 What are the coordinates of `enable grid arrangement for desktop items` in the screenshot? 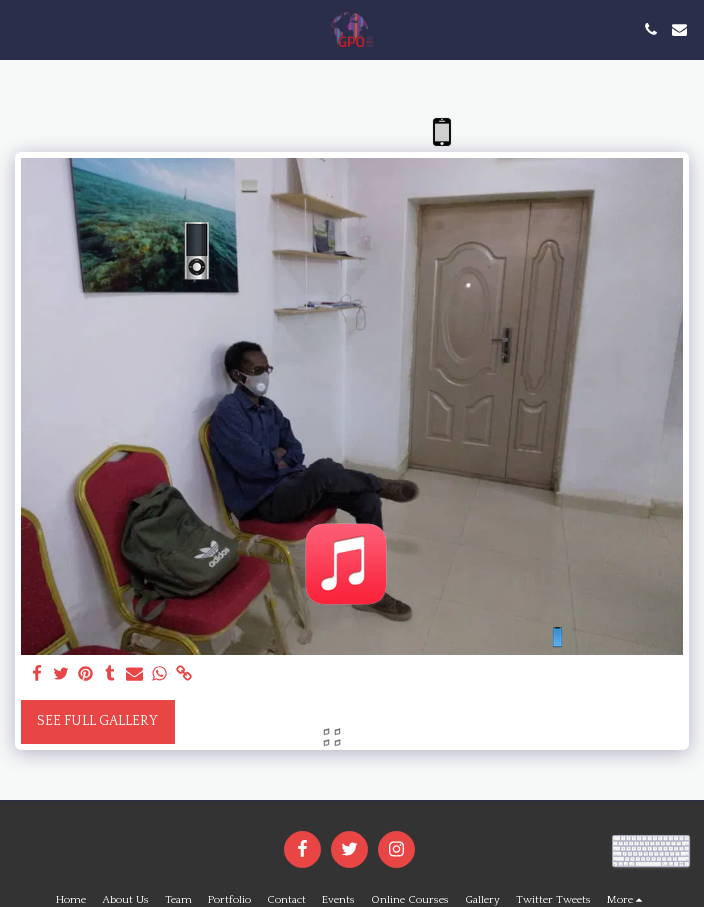 It's located at (332, 738).